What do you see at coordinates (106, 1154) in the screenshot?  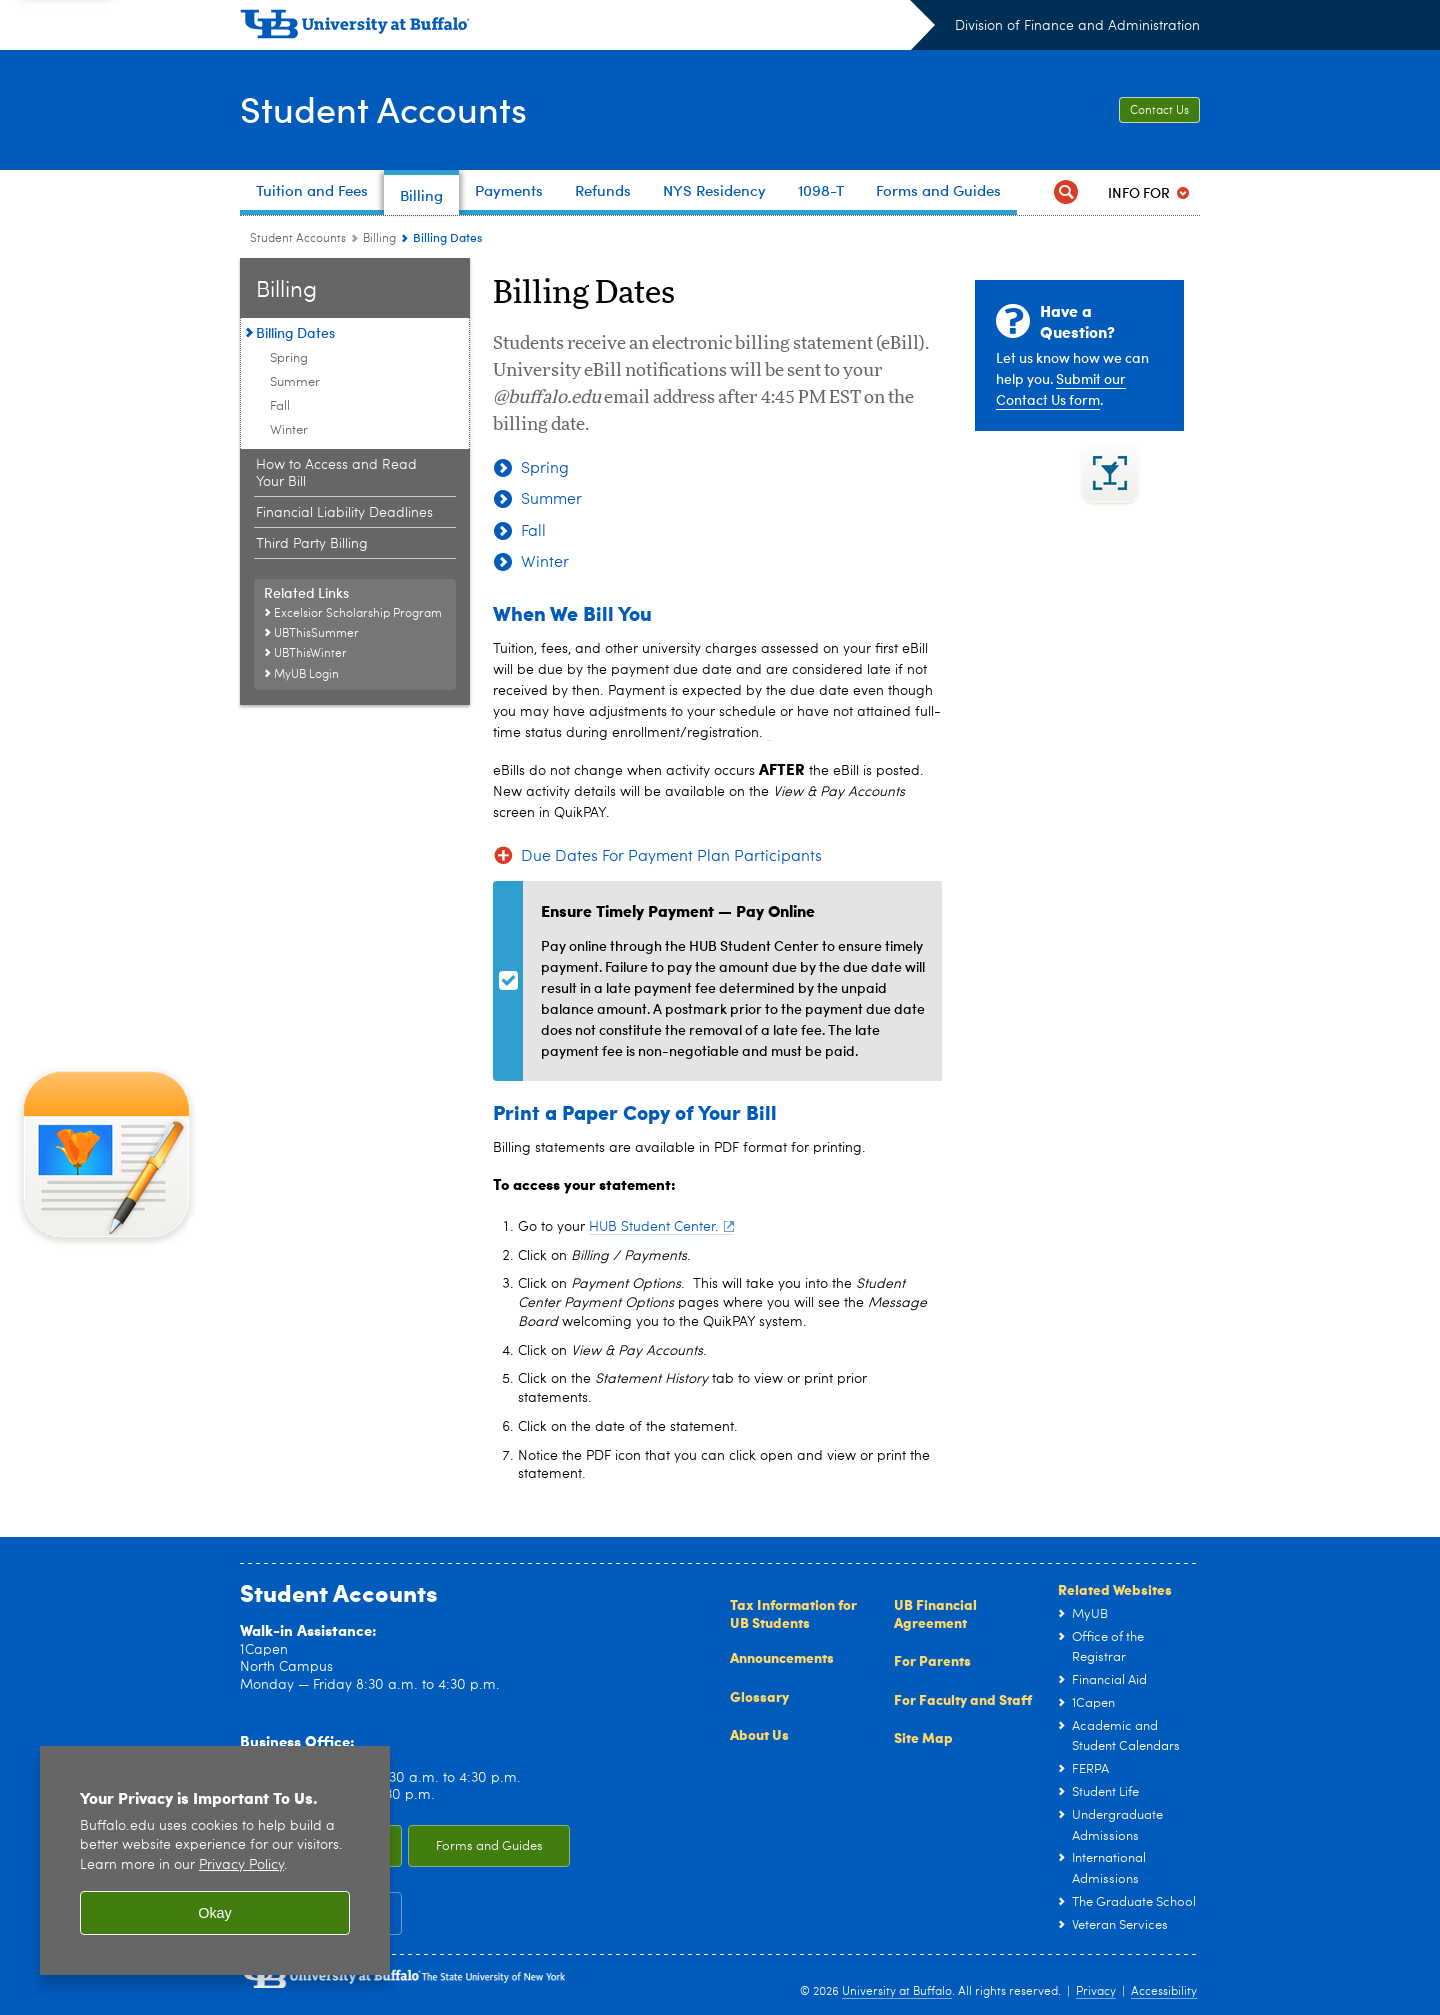 I see `open calligrawords app` at bounding box center [106, 1154].